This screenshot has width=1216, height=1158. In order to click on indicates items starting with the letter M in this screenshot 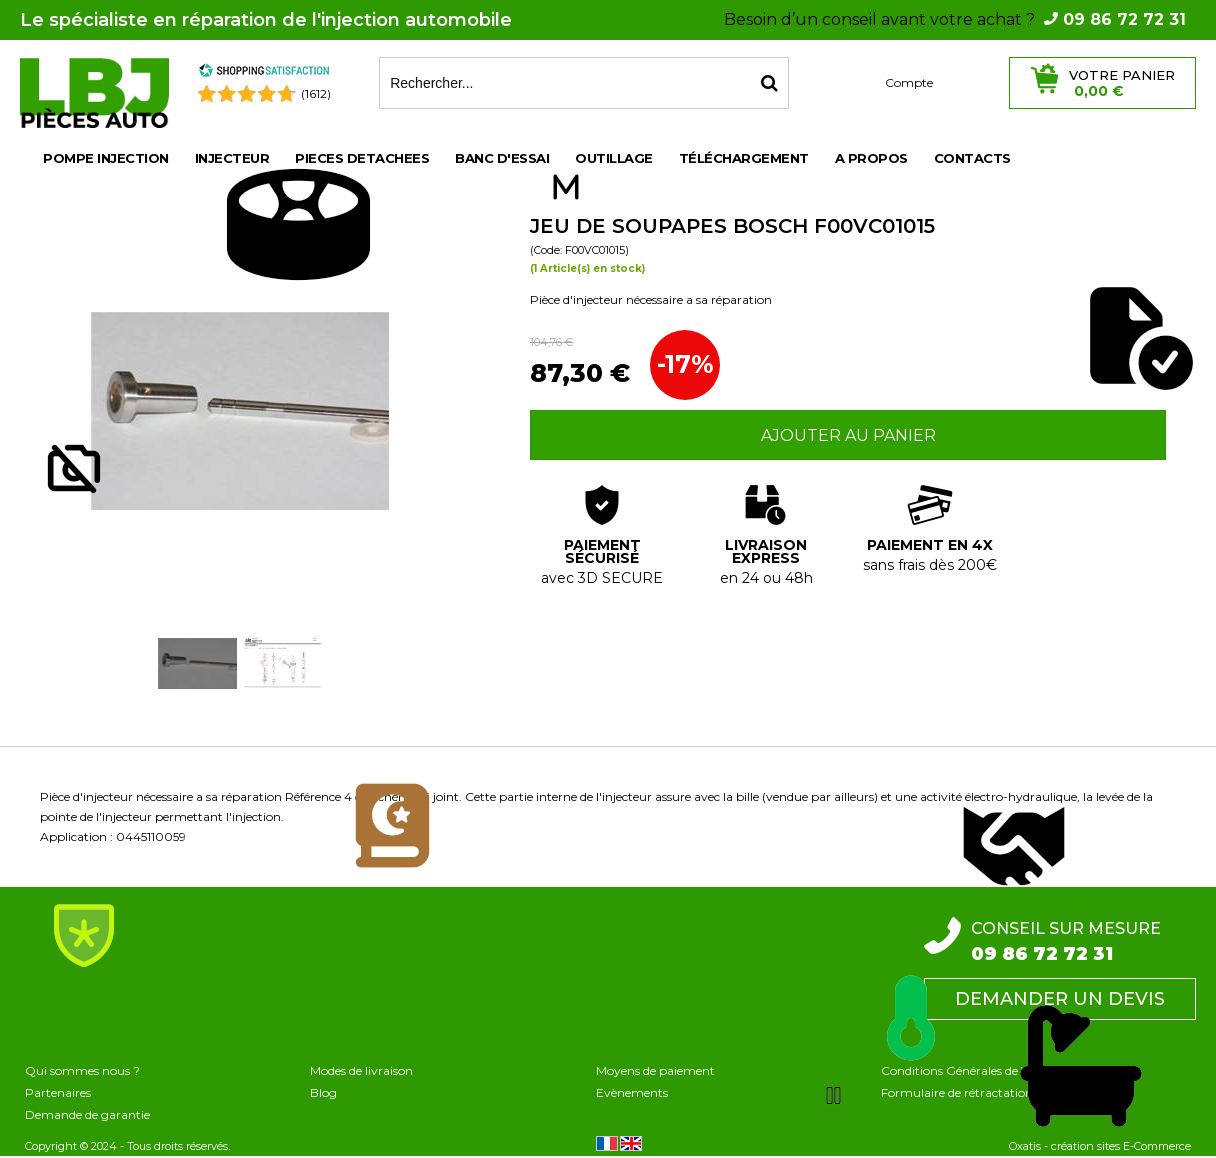, I will do `click(566, 187)`.